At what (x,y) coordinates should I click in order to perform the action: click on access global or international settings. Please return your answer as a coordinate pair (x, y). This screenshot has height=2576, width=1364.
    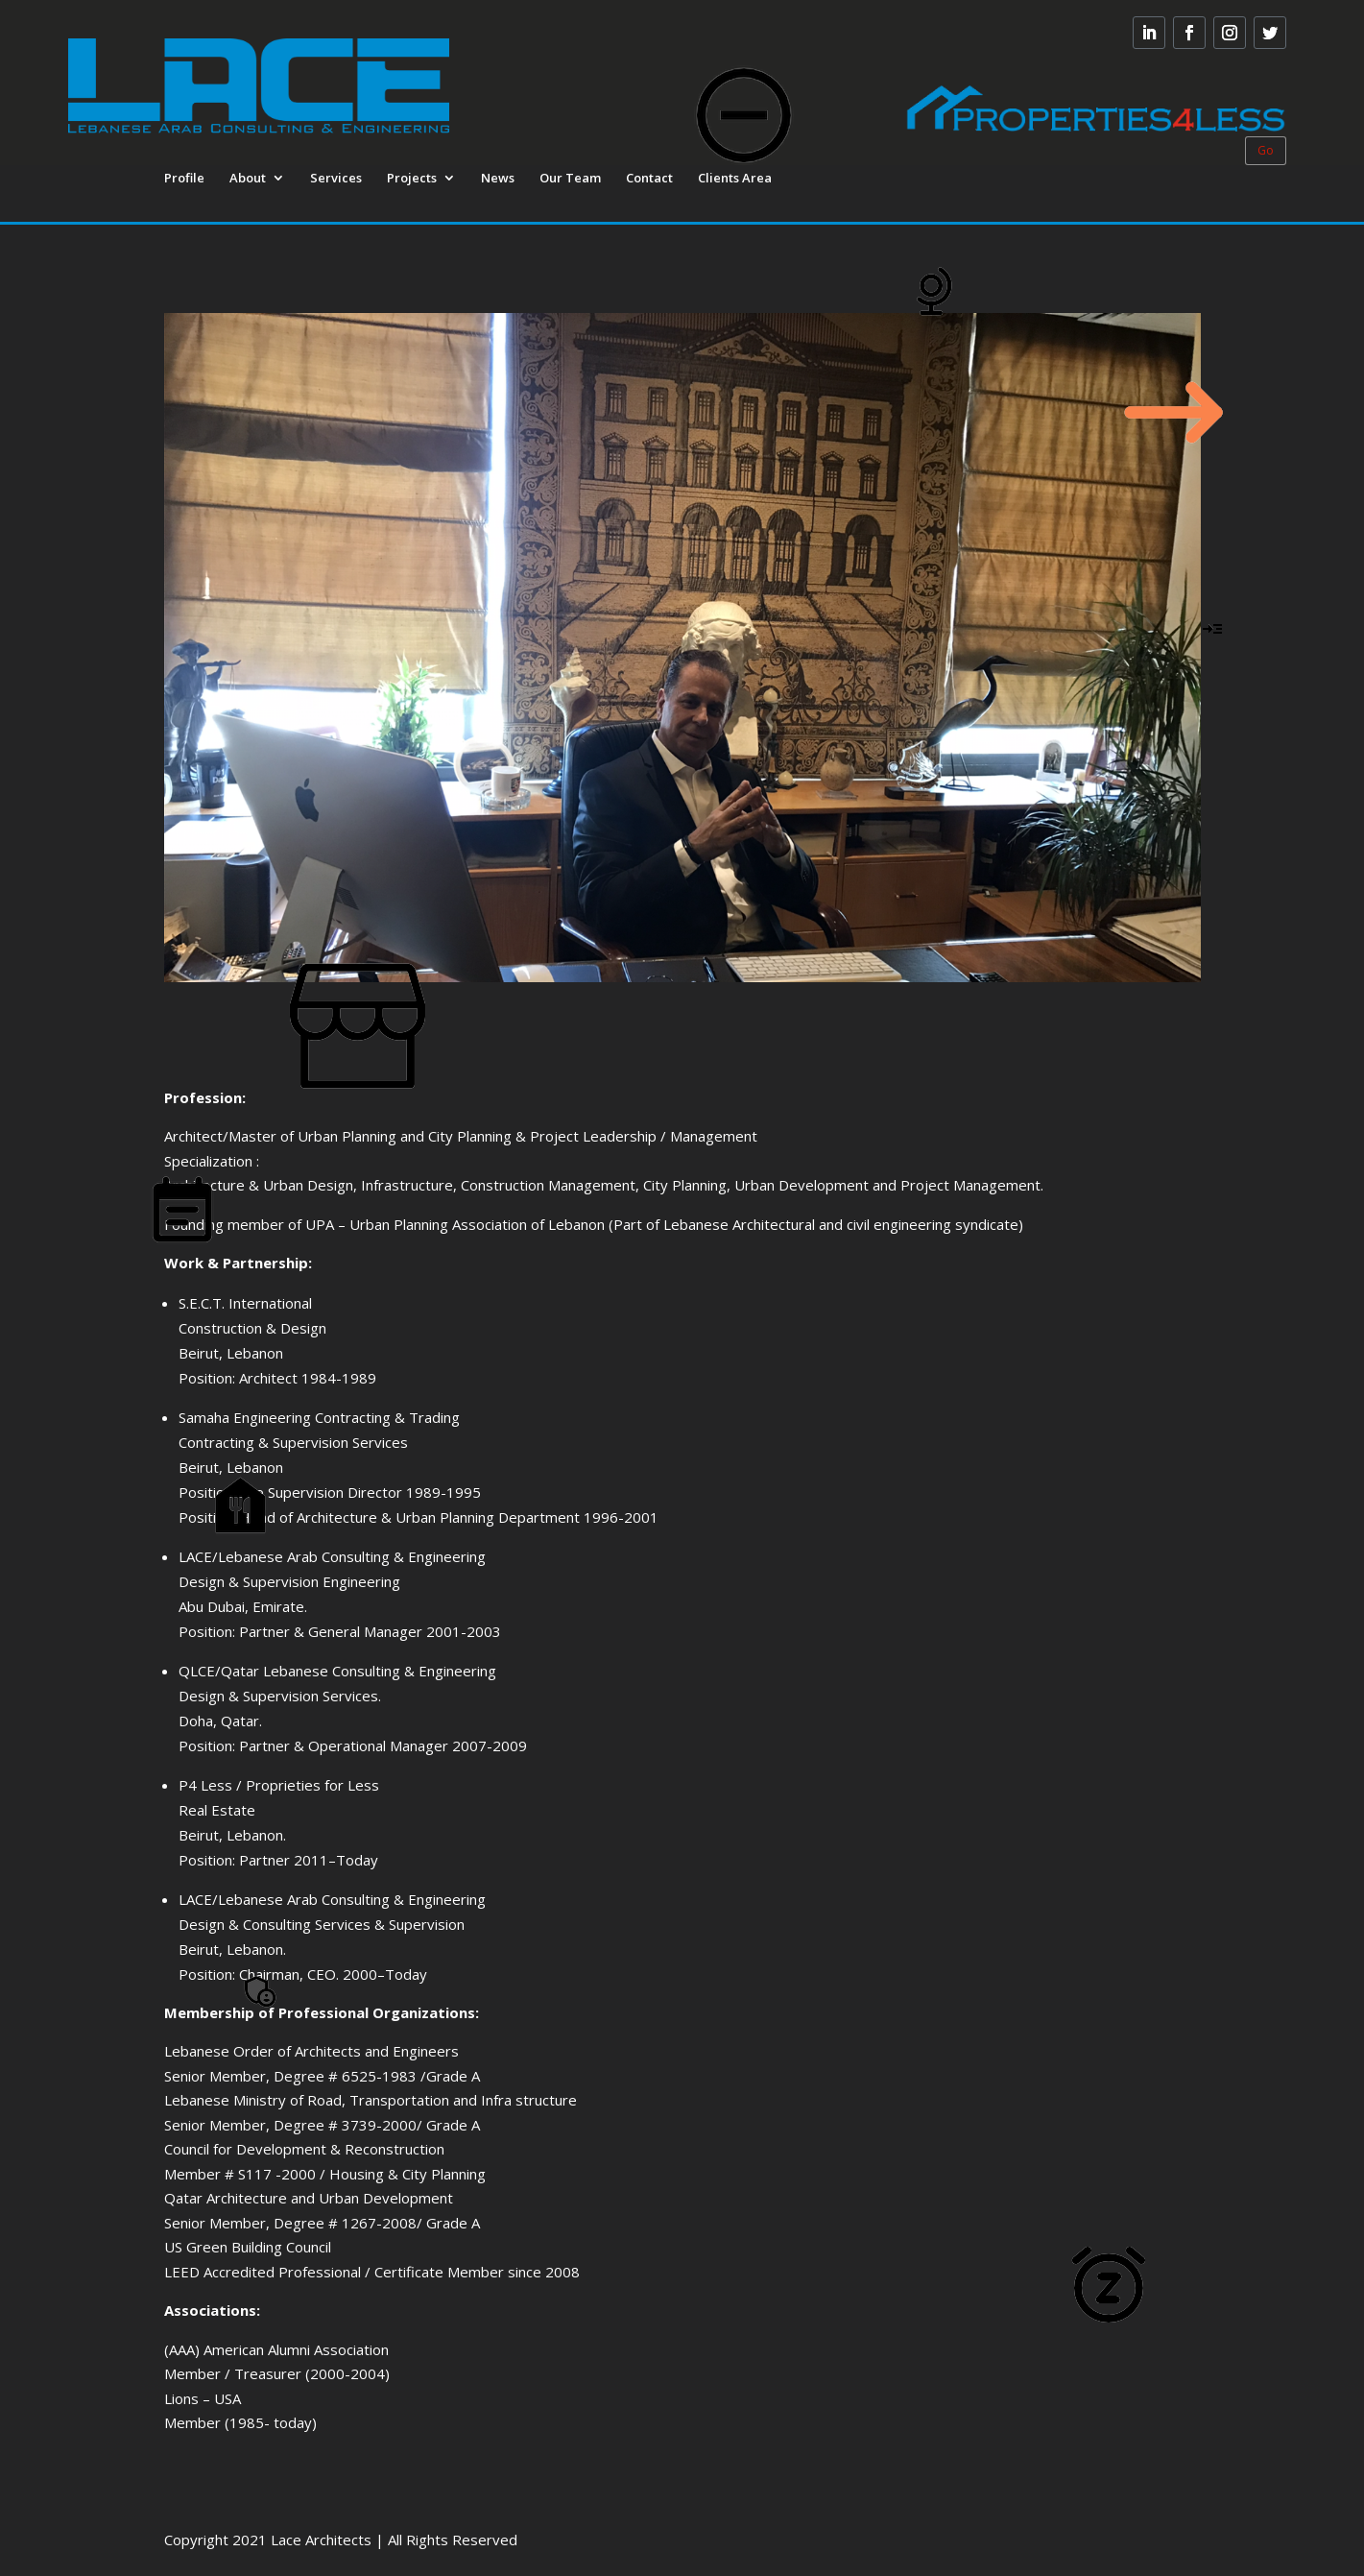
    Looking at the image, I should click on (933, 292).